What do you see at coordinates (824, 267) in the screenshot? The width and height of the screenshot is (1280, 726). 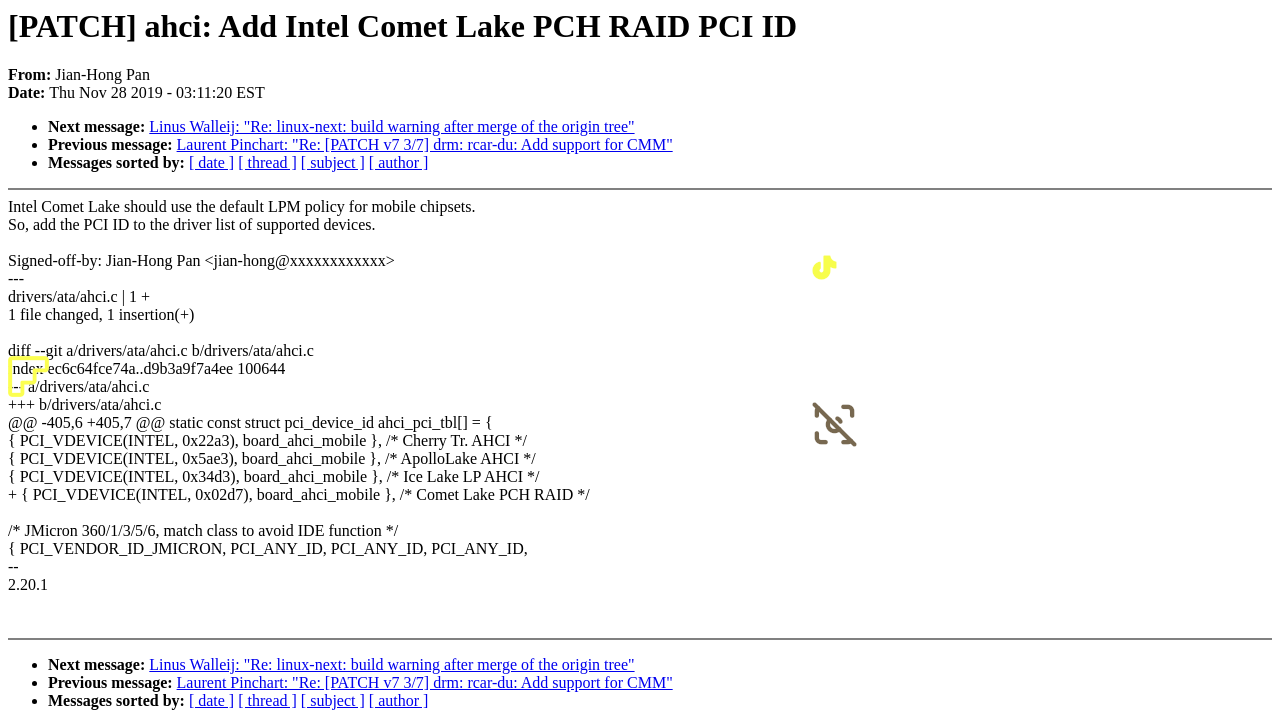 I see `open TikTok app` at bounding box center [824, 267].